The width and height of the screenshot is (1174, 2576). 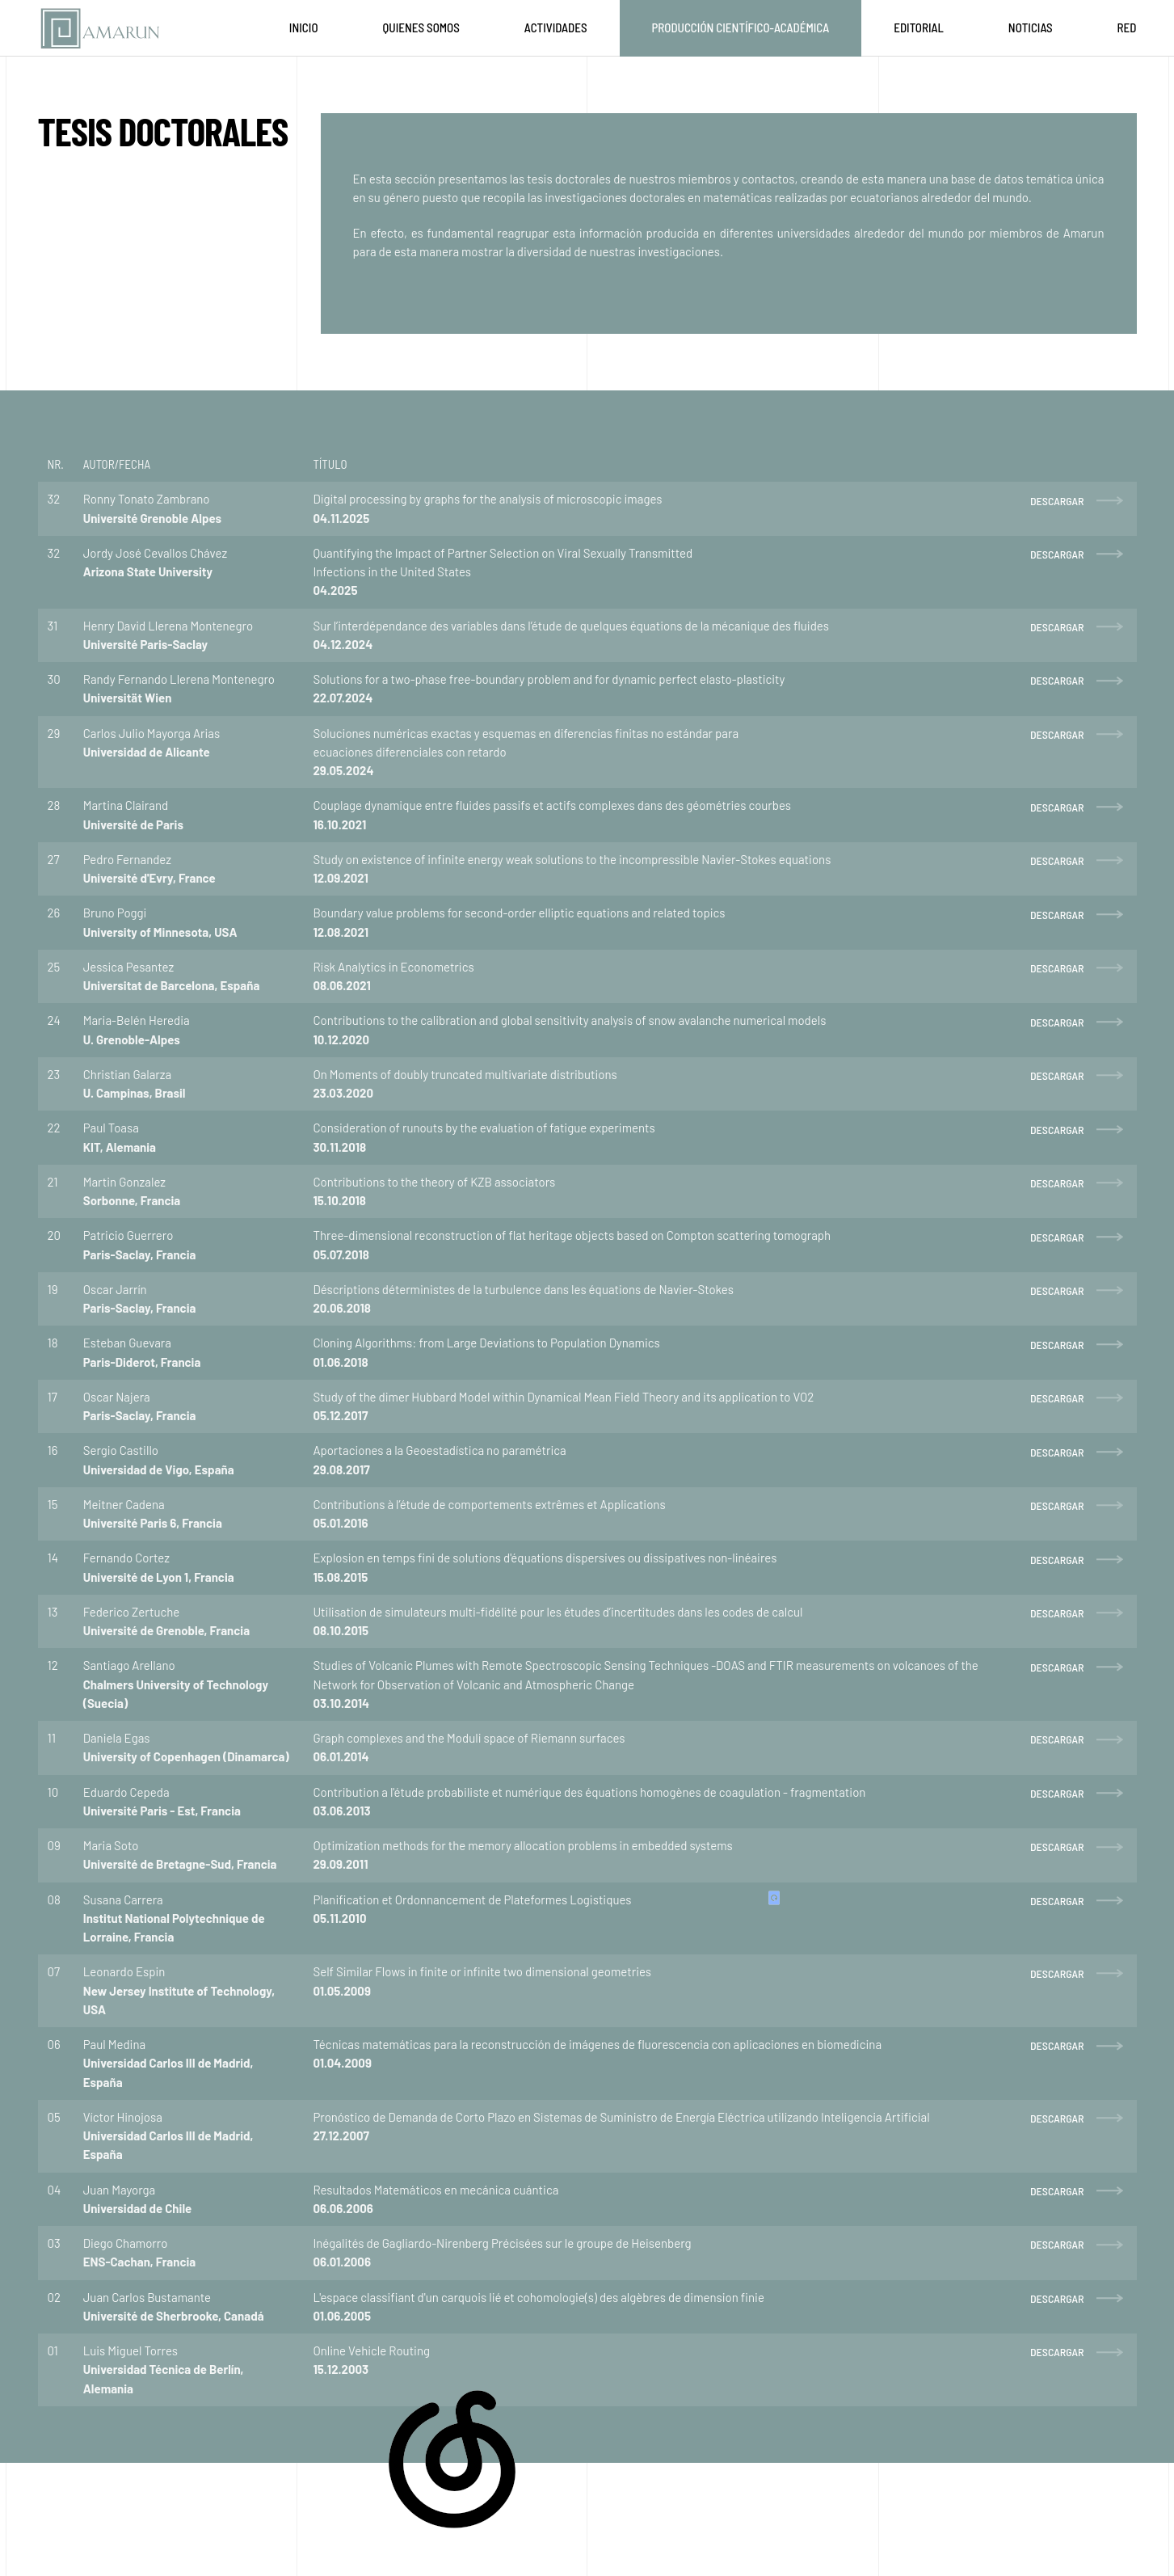 I want to click on open netease cloud music app, so click(x=452, y=2459).